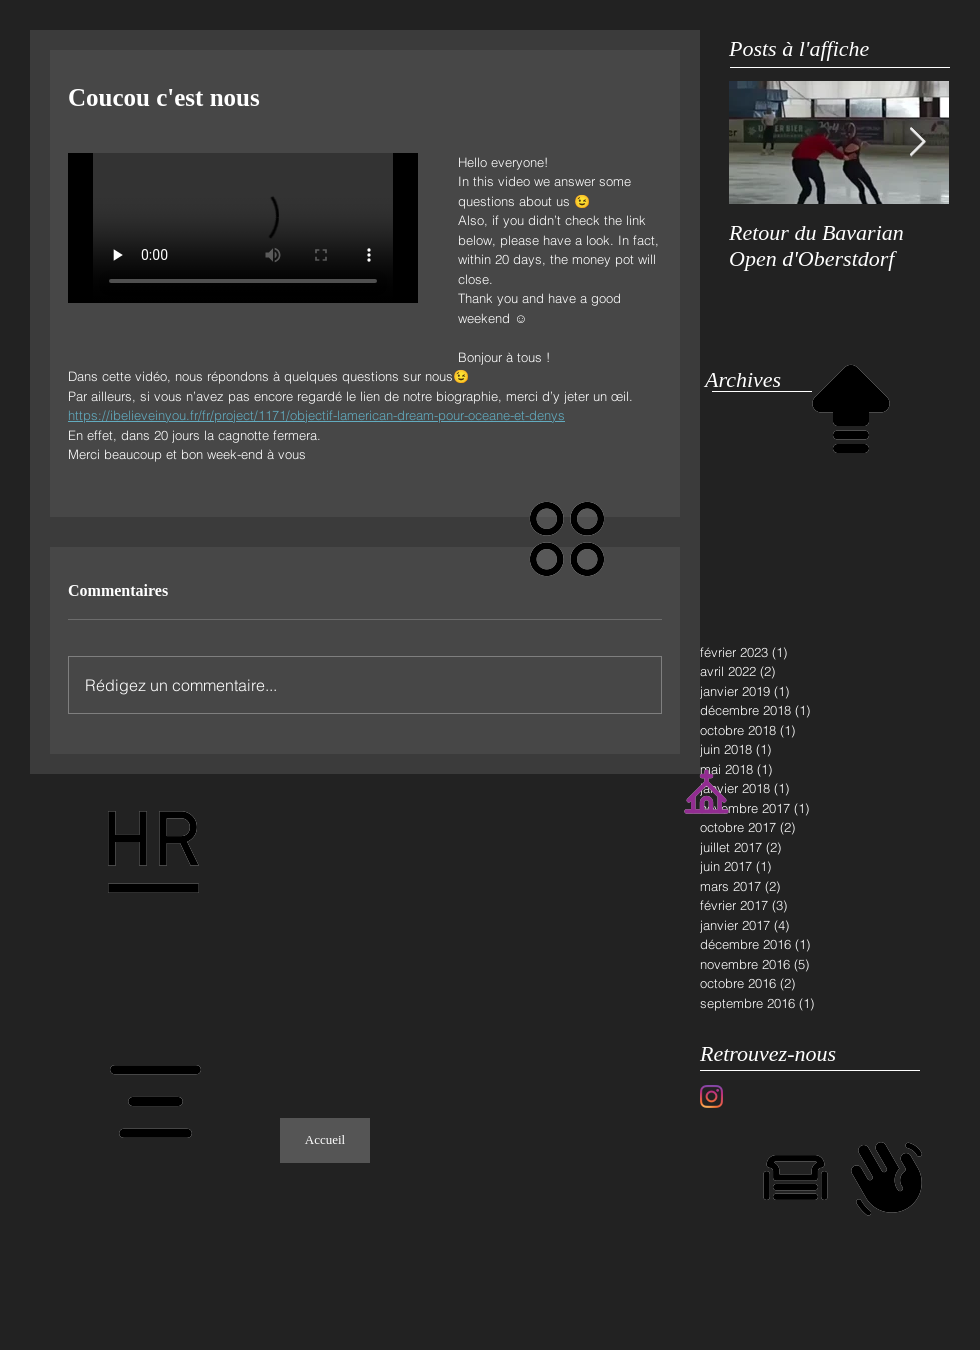  Describe the element at coordinates (706, 791) in the screenshot. I see `view nearby churches or places of worship` at that location.